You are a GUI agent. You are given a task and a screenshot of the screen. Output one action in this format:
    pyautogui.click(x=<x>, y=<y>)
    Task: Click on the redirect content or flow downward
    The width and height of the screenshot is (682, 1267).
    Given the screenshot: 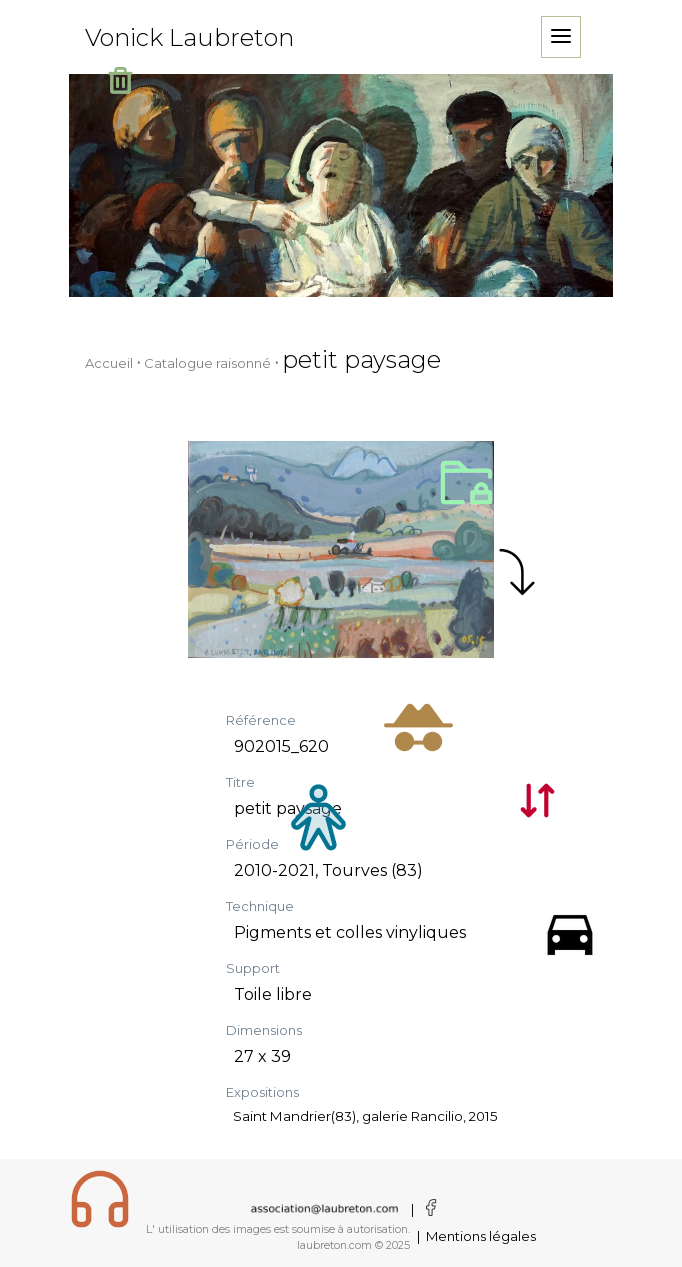 What is the action you would take?
    pyautogui.click(x=517, y=572)
    